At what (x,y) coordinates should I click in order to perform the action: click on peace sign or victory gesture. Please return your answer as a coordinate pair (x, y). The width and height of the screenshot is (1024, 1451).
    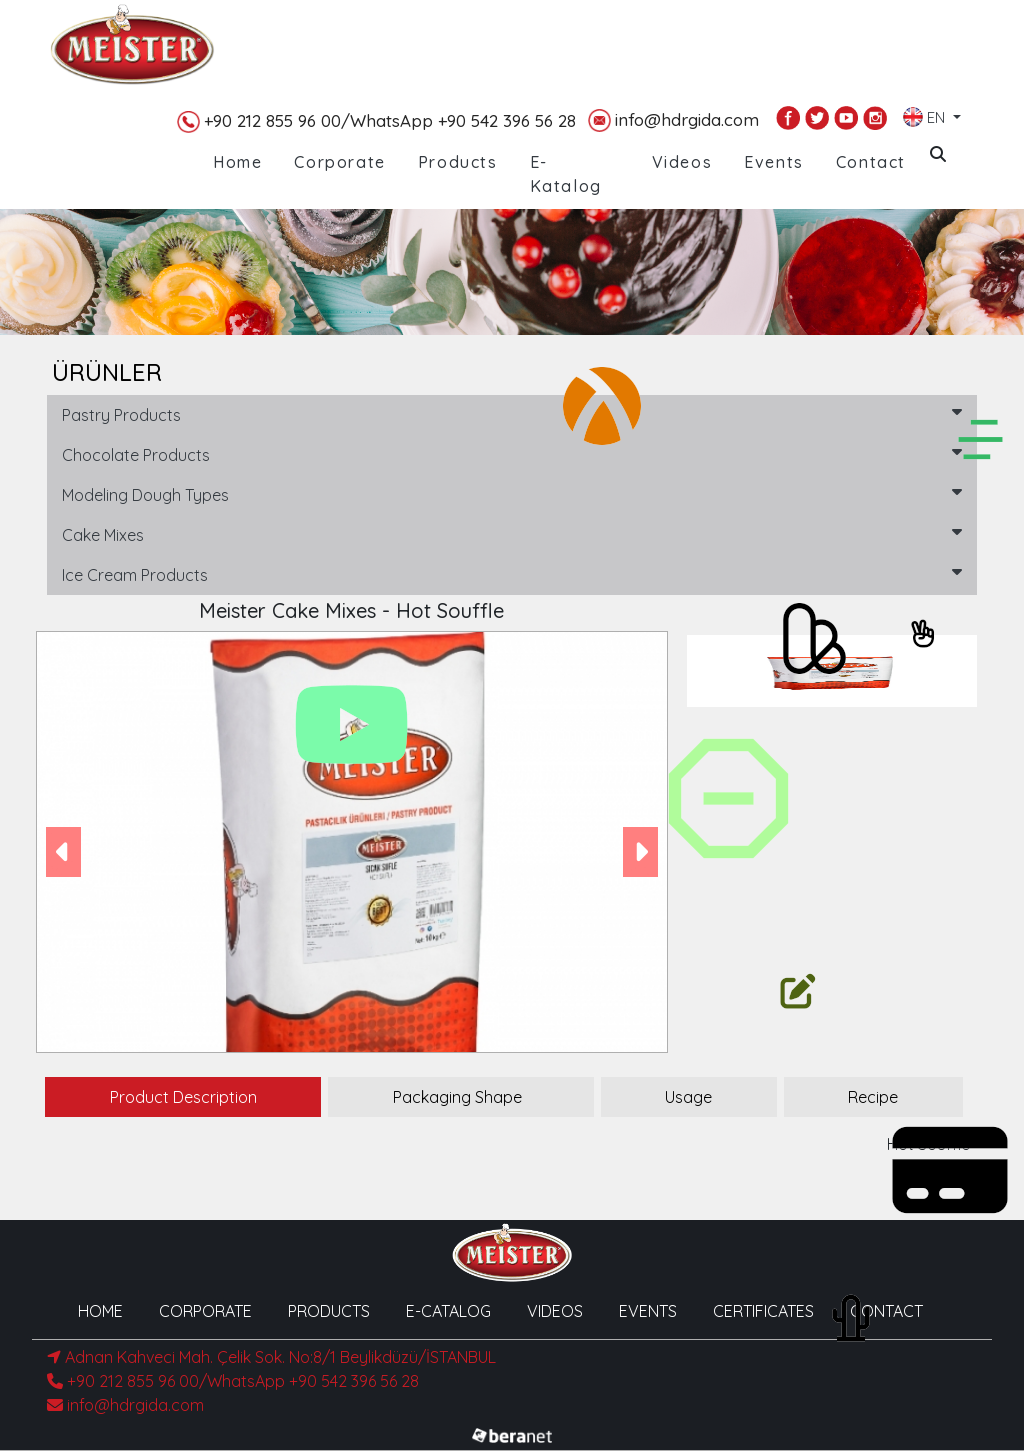
    Looking at the image, I should click on (923, 633).